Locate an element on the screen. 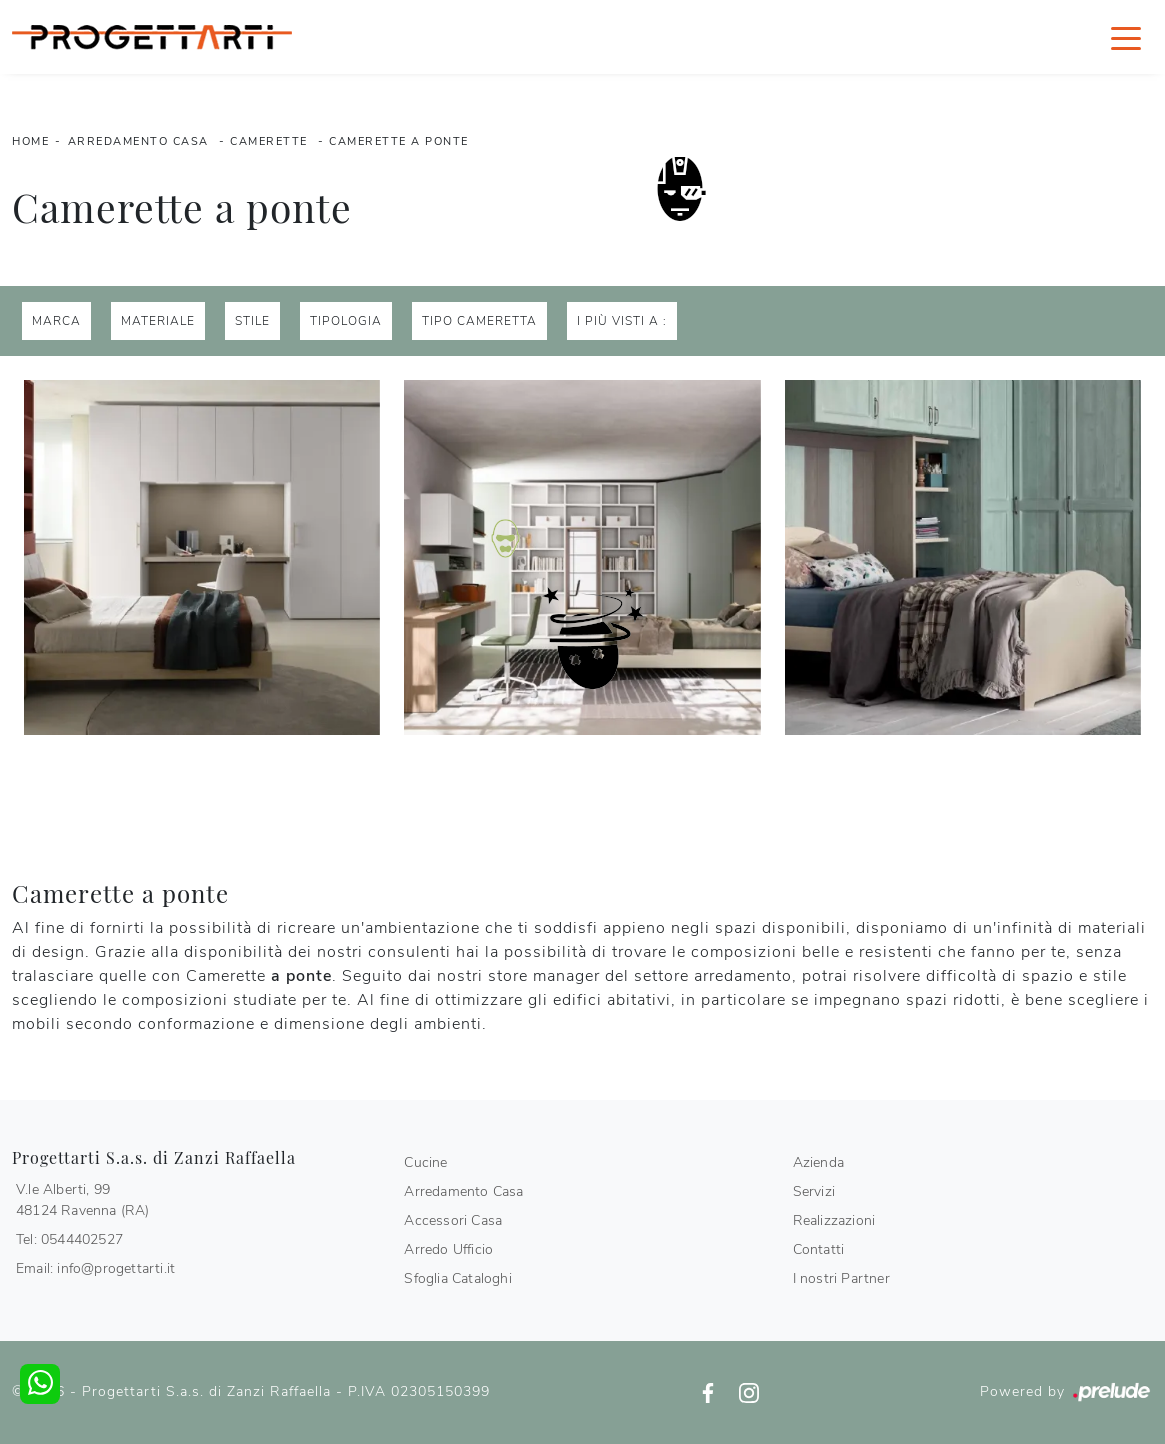 This screenshot has width=1165, height=1444. indicates a knockout or dizzy state in gameplay is located at coordinates (593, 638).